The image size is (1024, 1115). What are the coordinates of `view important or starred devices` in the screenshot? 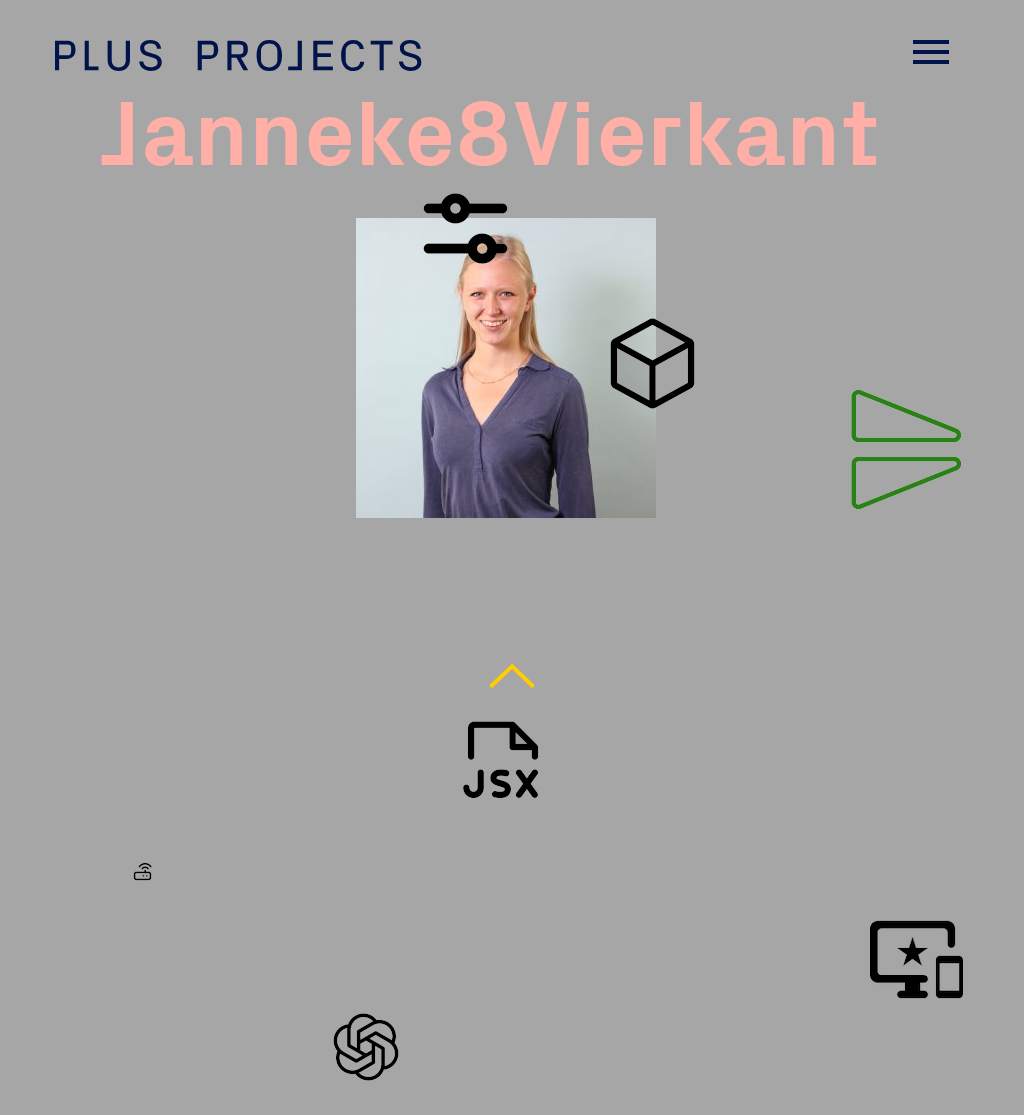 It's located at (916, 959).